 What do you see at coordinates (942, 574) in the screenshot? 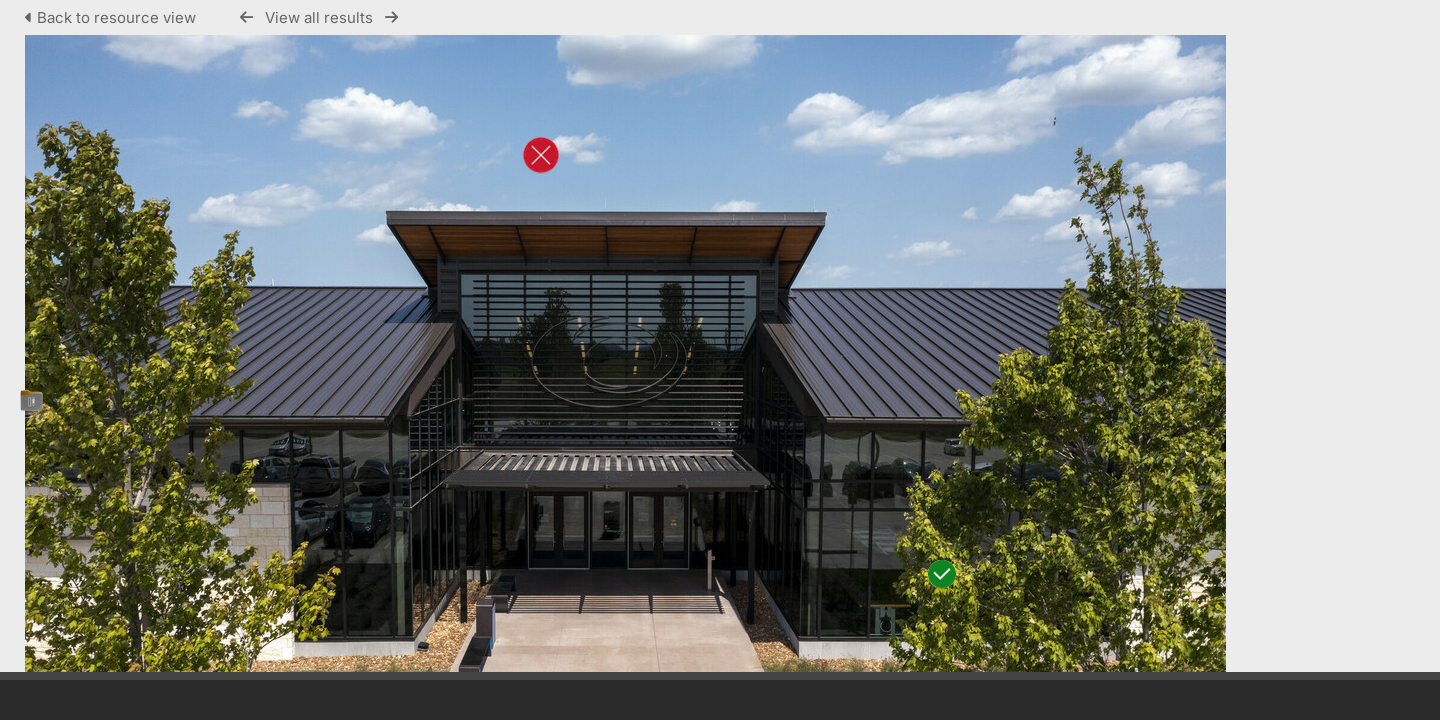
I see `indicates default or selected item` at bounding box center [942, 574].